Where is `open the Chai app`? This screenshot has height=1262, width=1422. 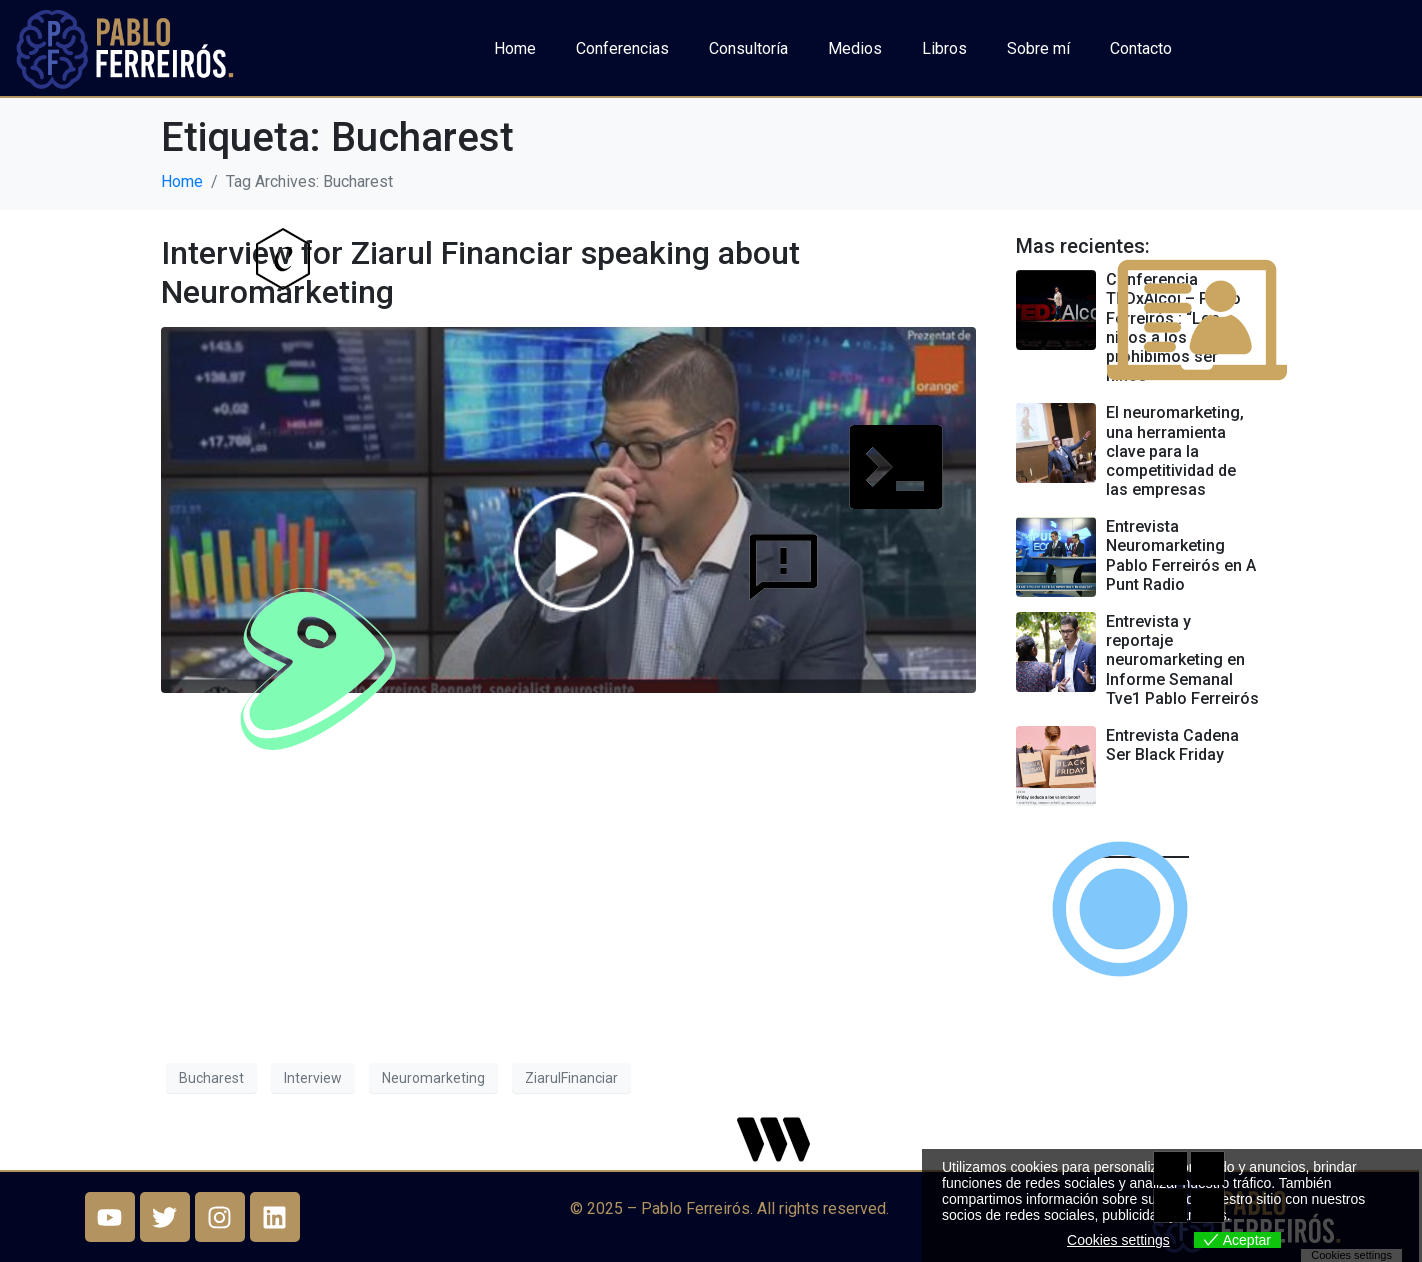 open the Chai app is located at coordinates (283, 259).